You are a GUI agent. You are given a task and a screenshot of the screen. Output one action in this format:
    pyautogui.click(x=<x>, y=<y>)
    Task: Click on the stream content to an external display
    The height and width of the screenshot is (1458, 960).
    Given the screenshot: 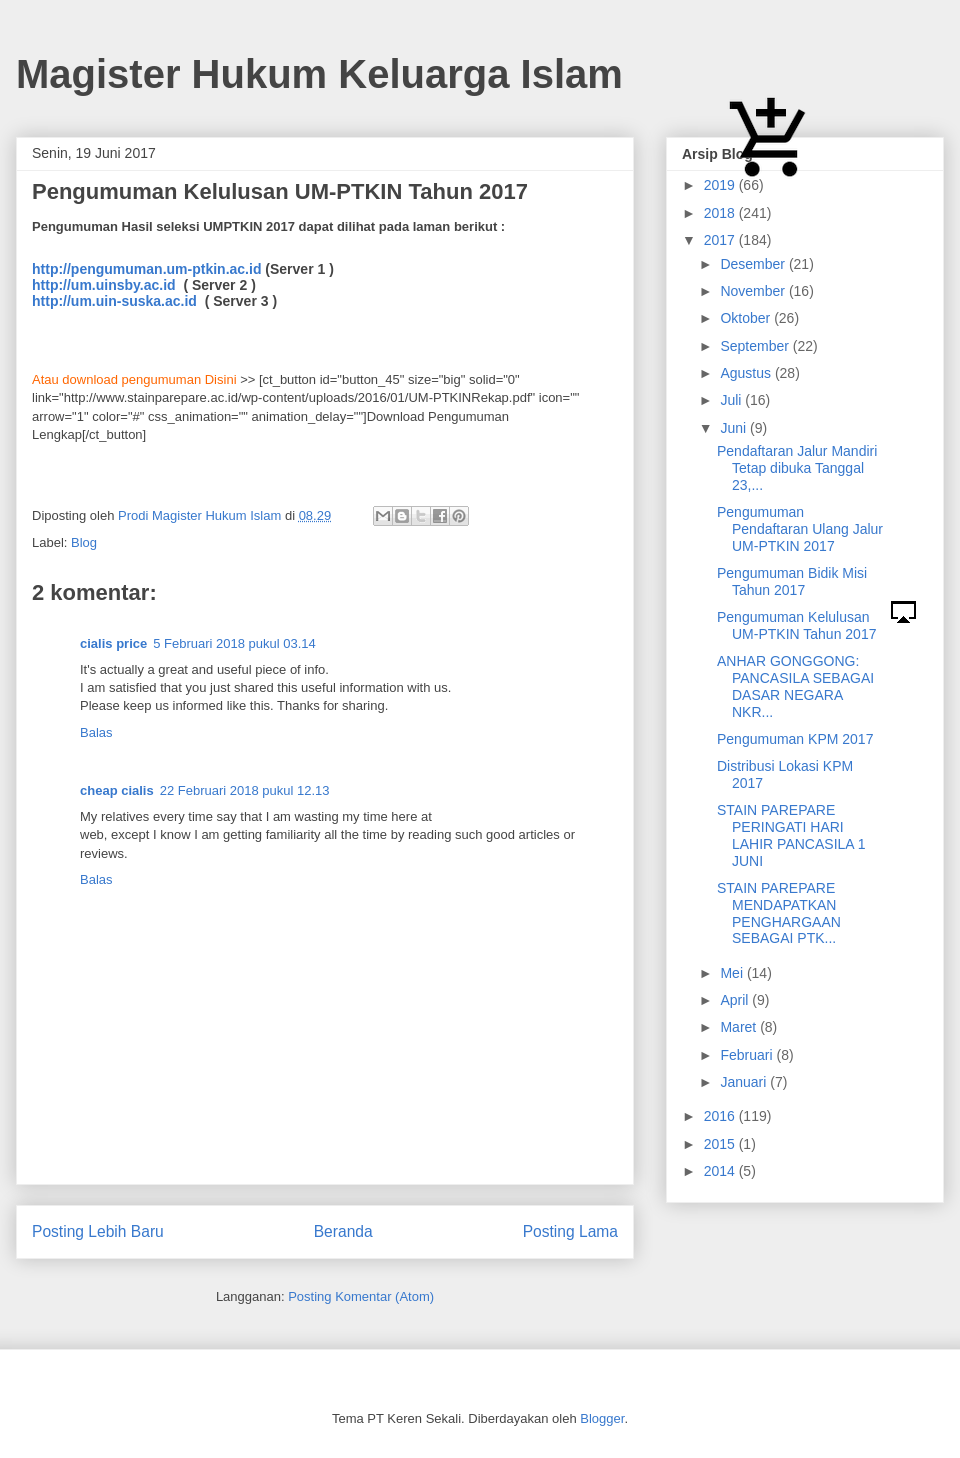 What is the action you would take?
    pyautogui.click(x=903, y=611)
    